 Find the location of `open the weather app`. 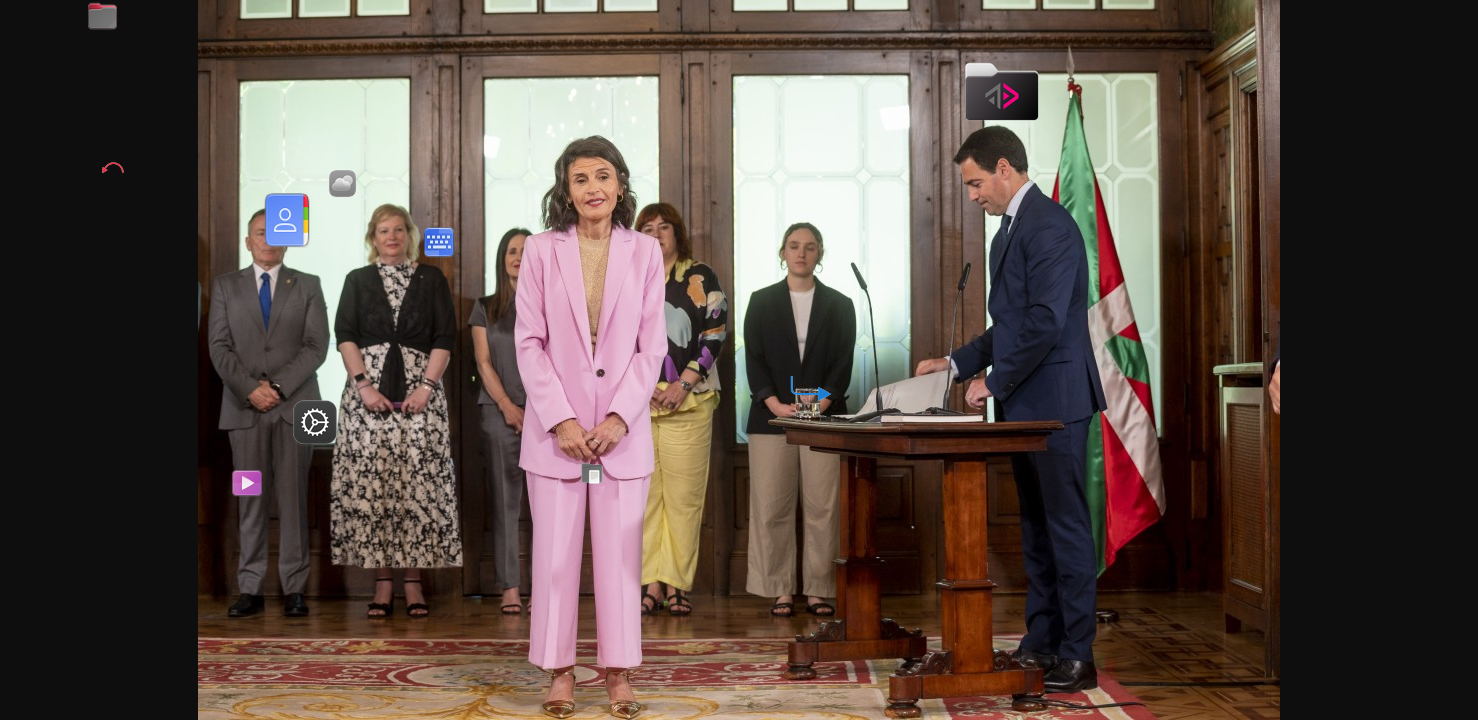

open the weather app is located at coordinates (342, 183).